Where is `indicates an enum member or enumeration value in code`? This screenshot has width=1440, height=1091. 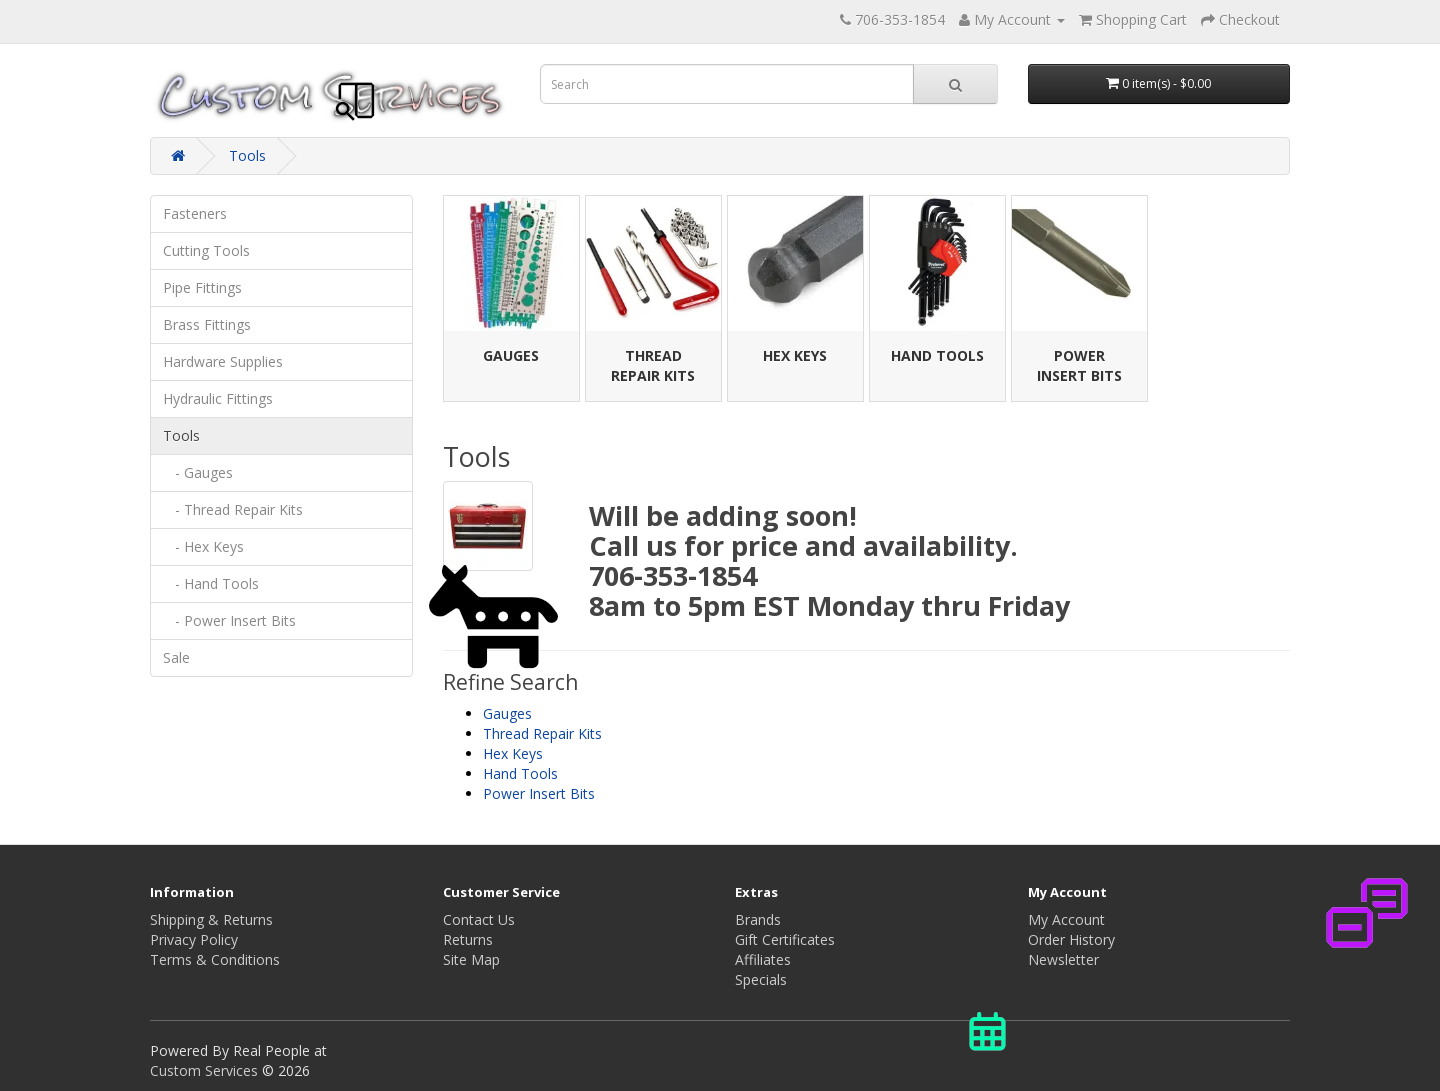
indicates an enum member or enumeration value in code is located at coordinates (1367, 913).